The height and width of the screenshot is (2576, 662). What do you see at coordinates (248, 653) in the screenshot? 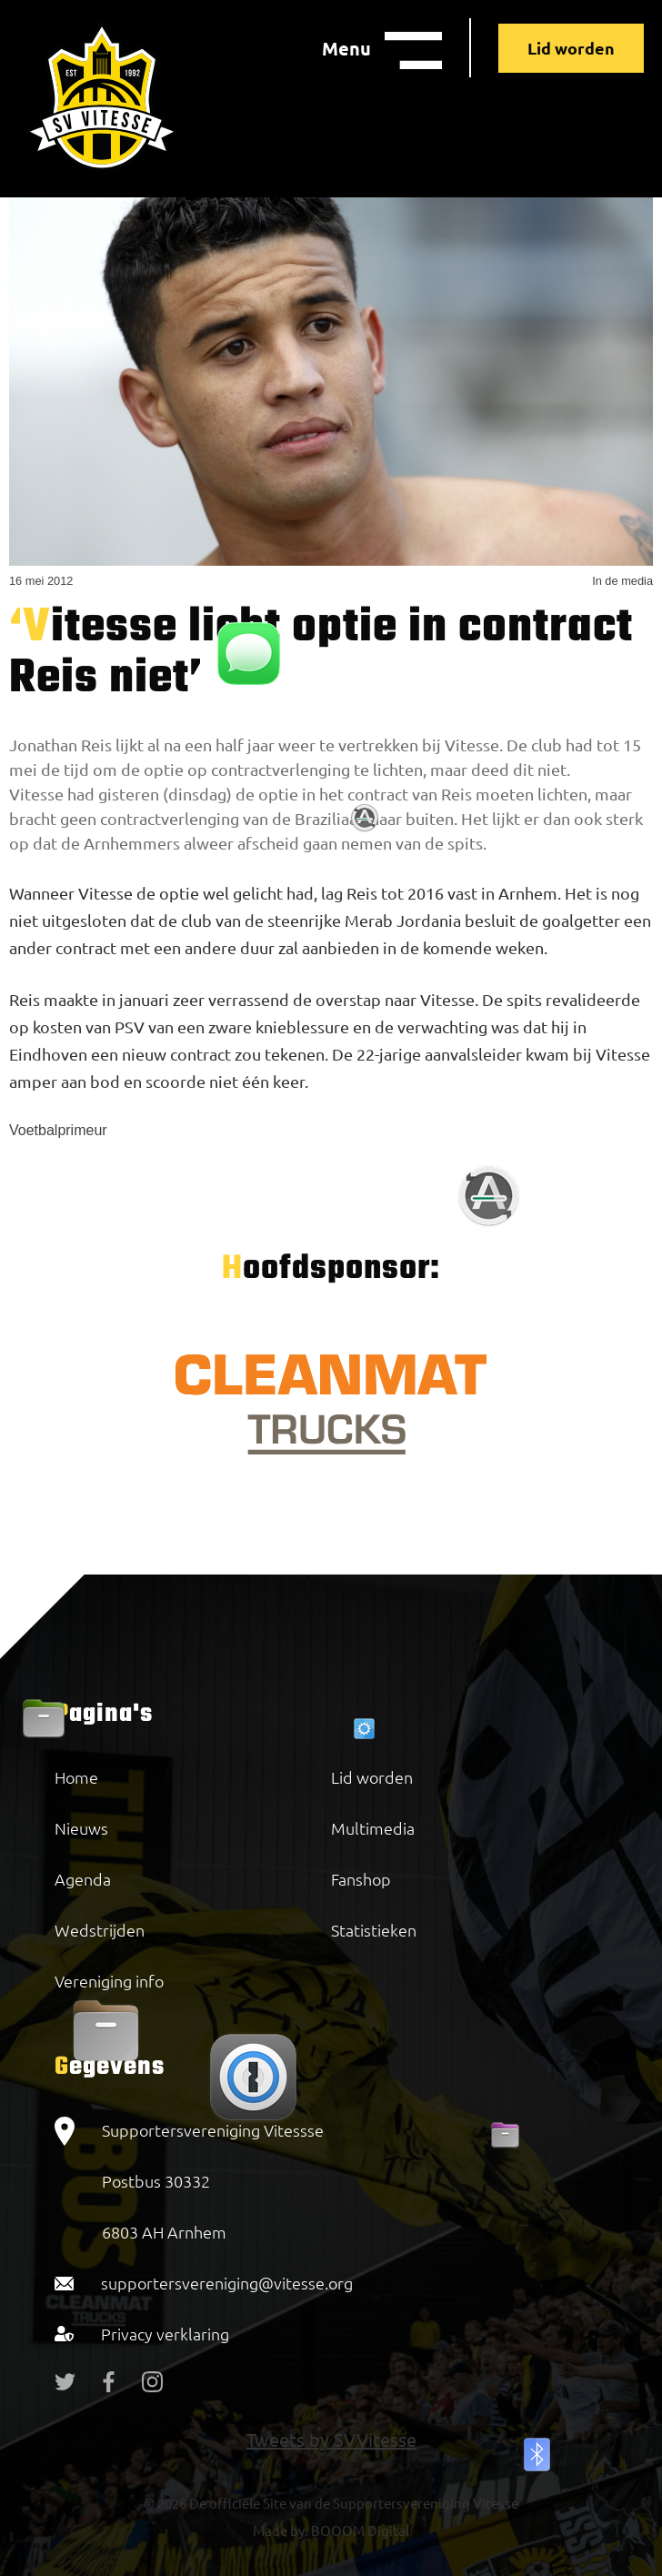
I see `open the messages app` at bounding box center [248, 653].